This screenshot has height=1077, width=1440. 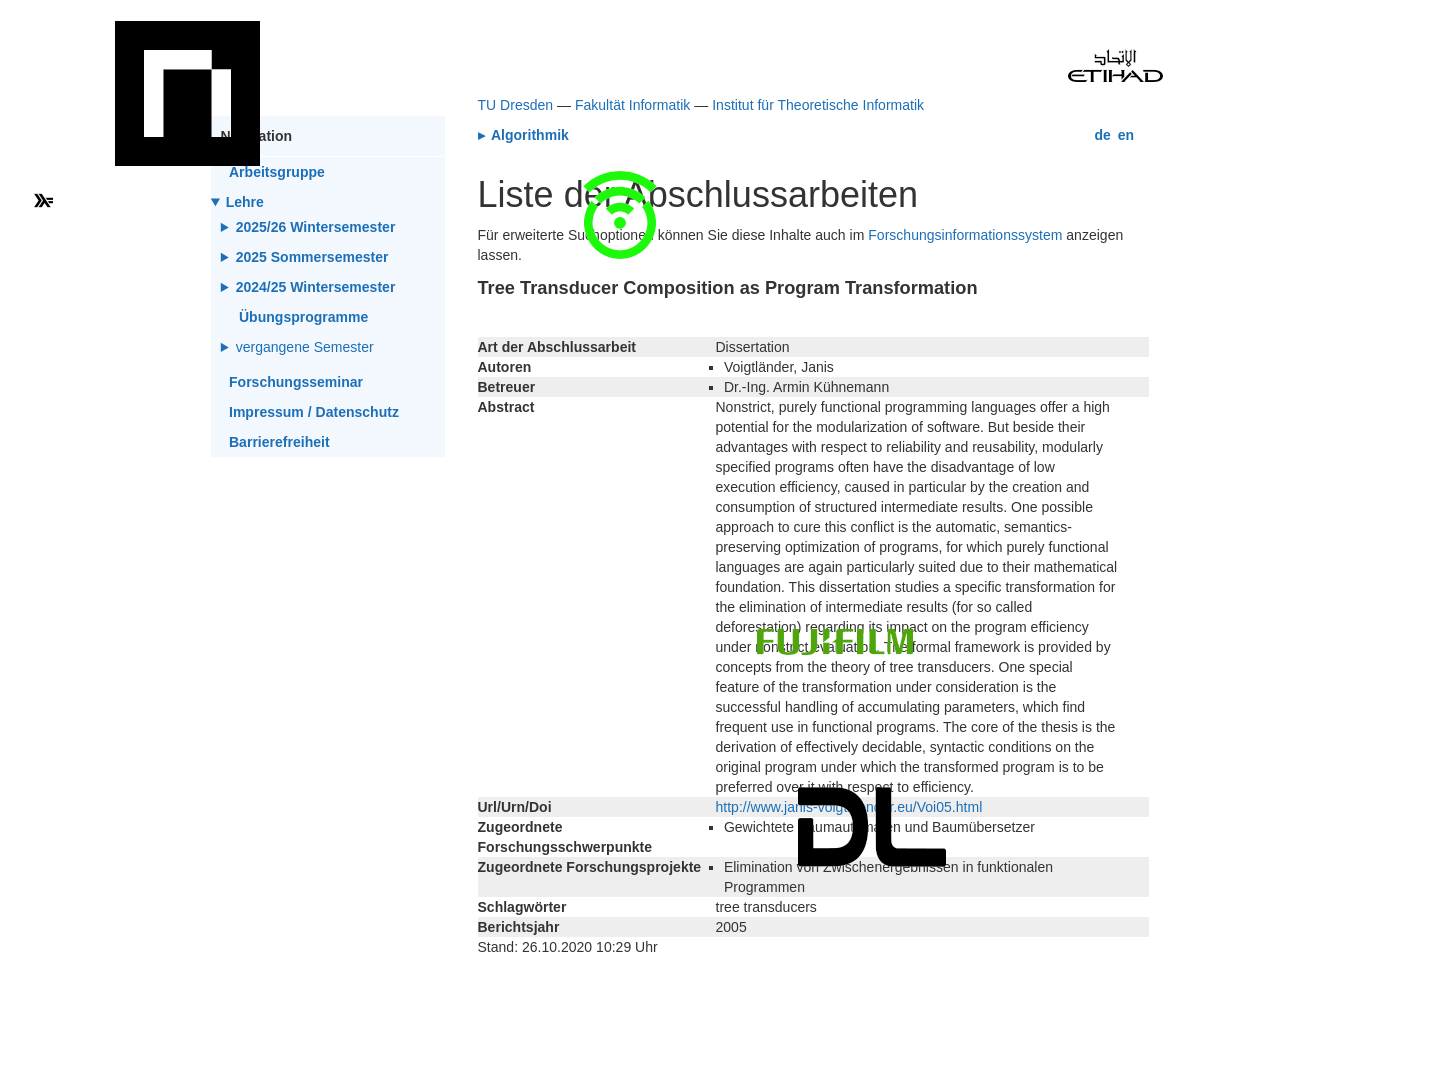 What do you see at coordinates (1115, 65) in the screenshot?
I see `open the Etihad Airways app` at bounding box center [1115, 65].